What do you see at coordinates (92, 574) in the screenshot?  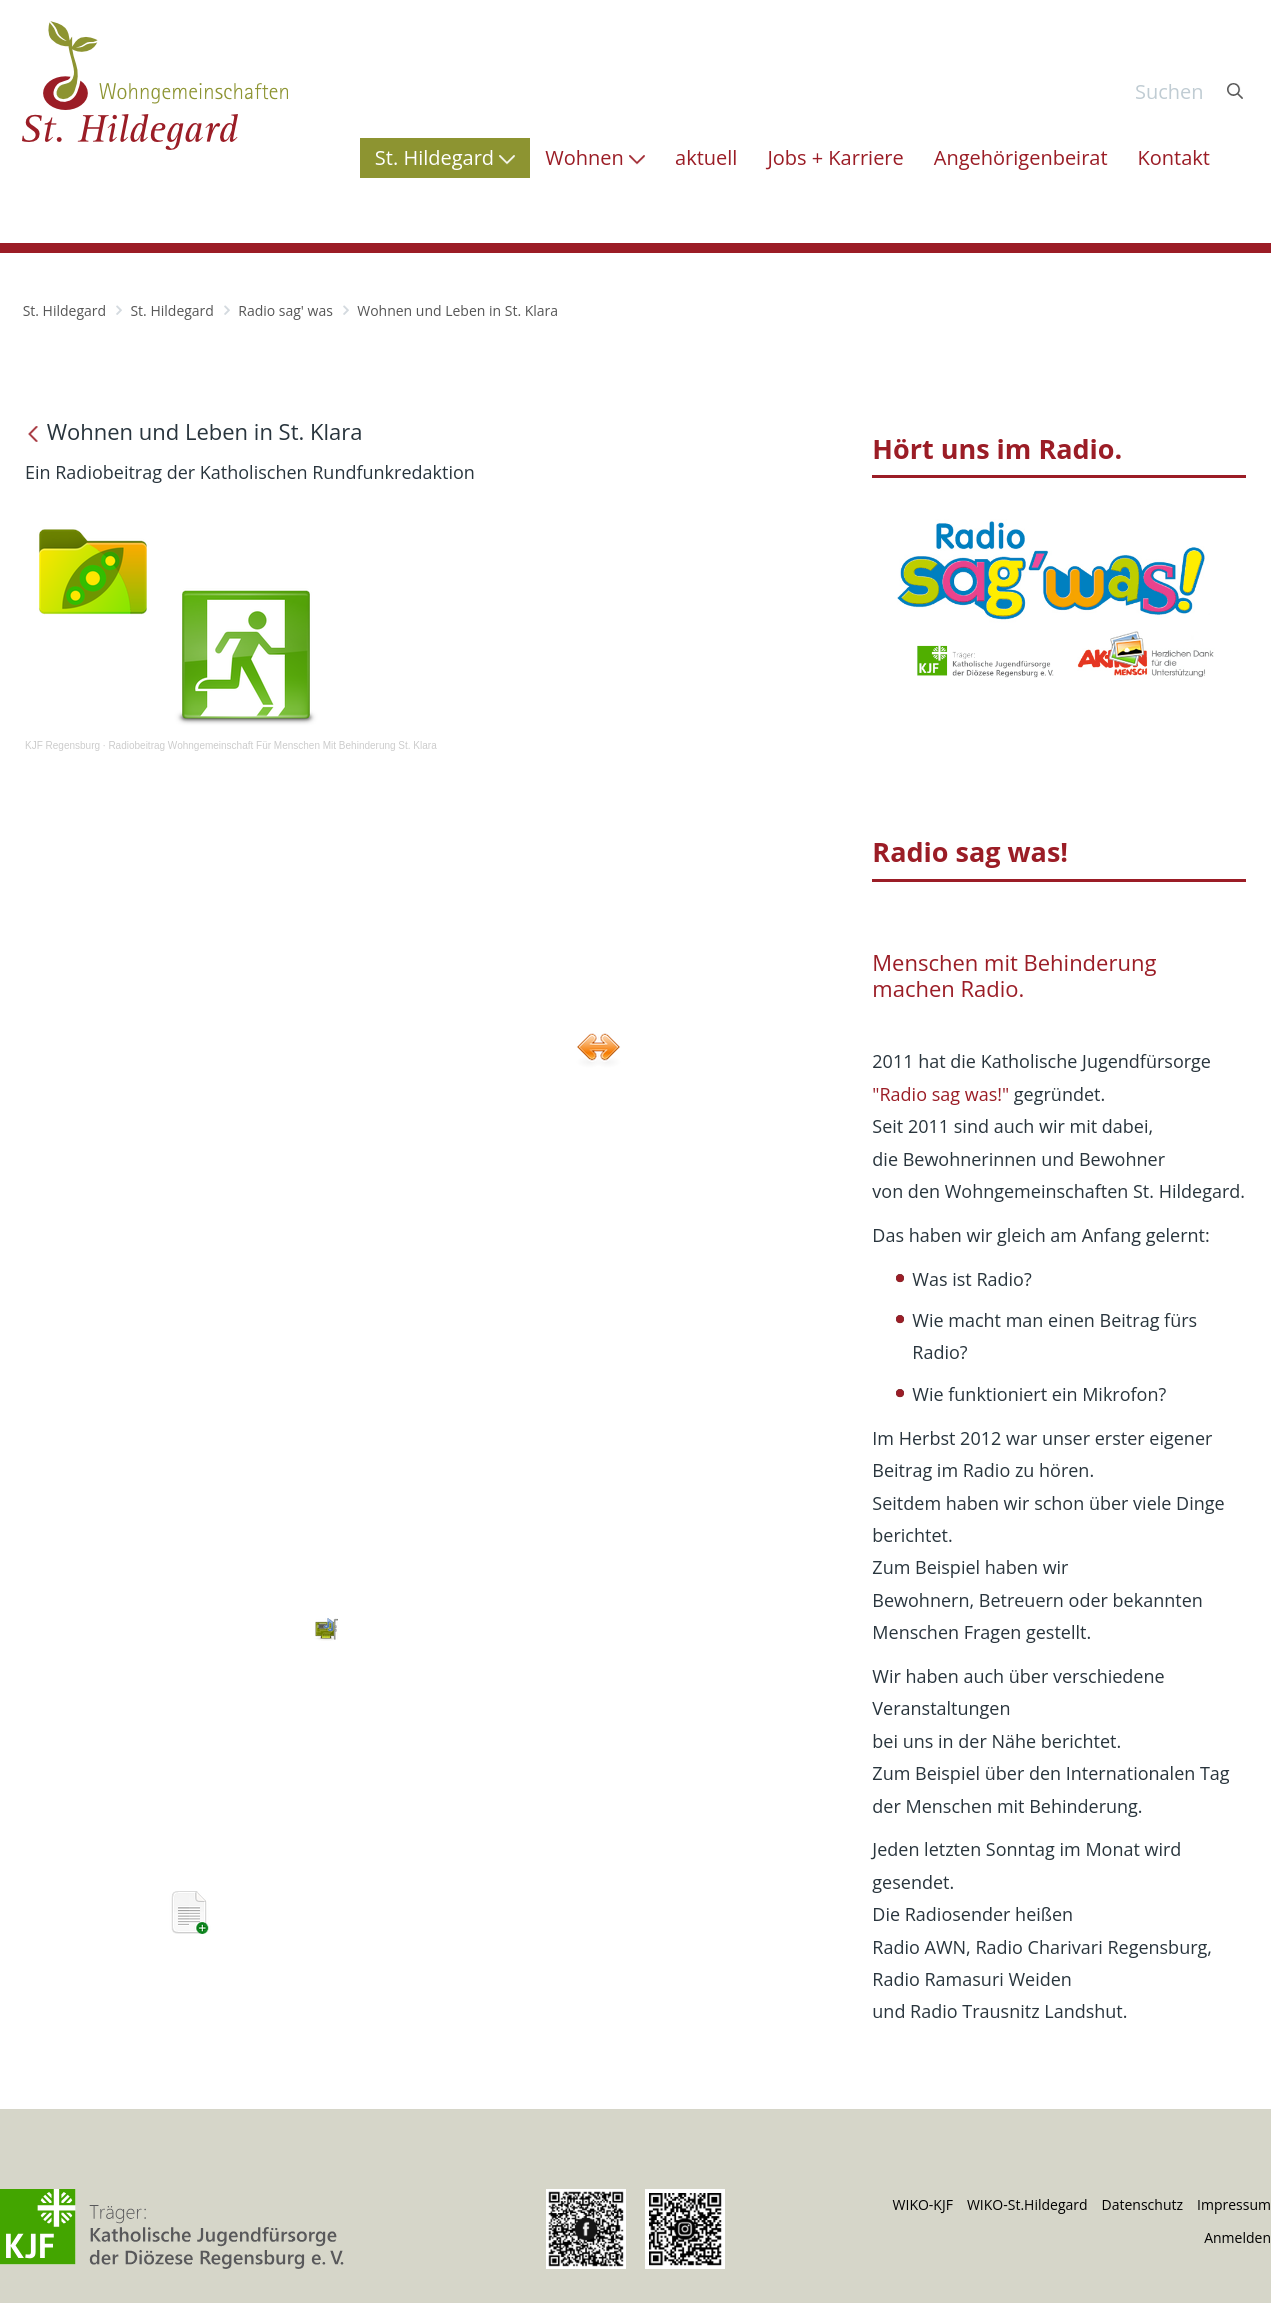 I see `open peazip compressed files folder` at bounding box center [92, 574].